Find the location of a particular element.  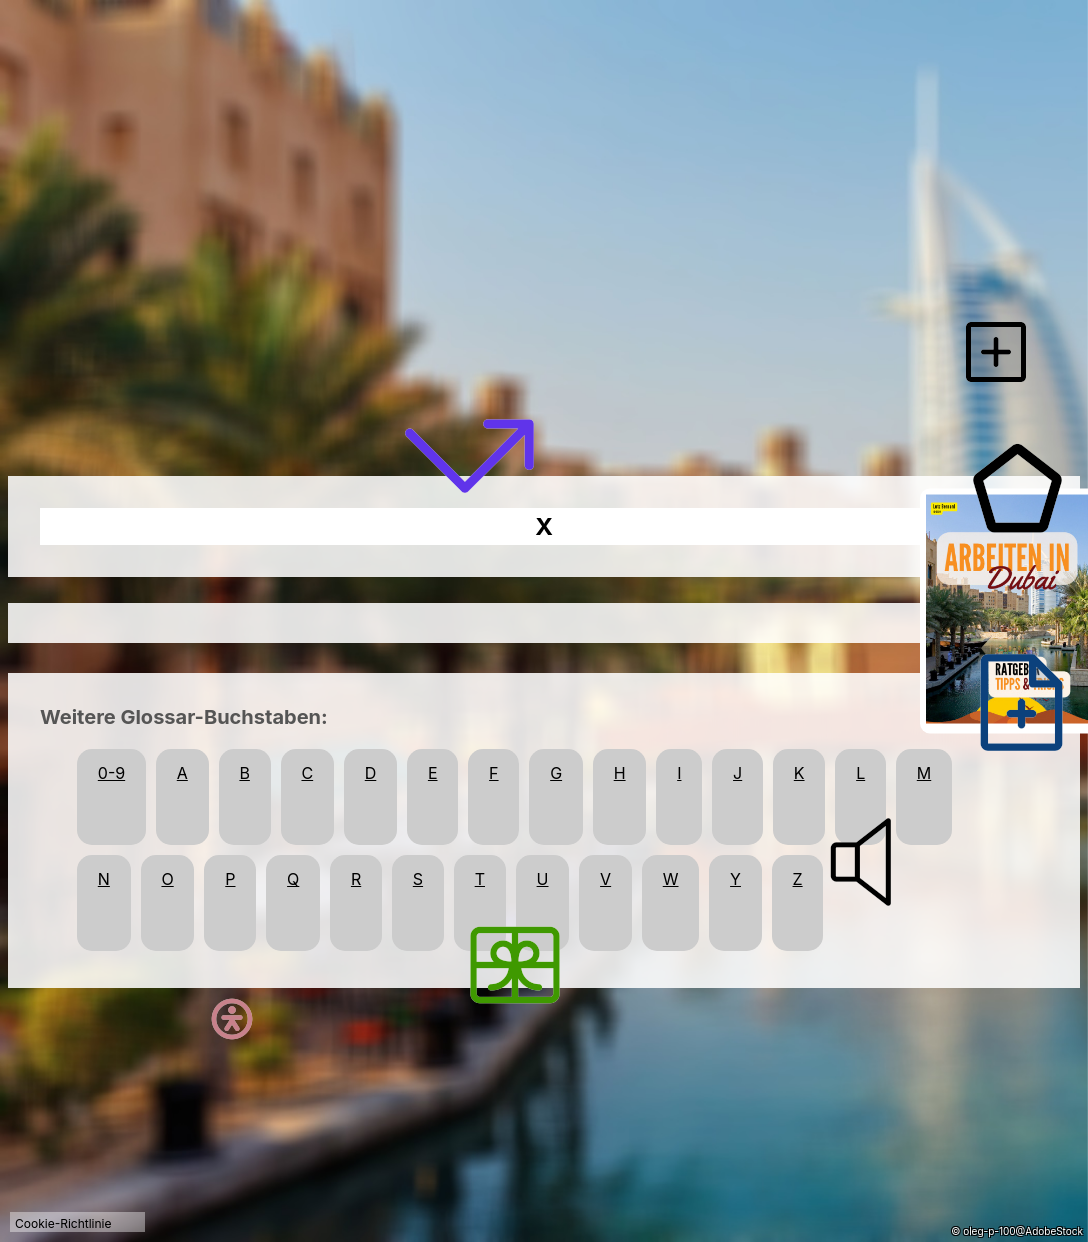

create a new file is located at coordinates (1021, 702).